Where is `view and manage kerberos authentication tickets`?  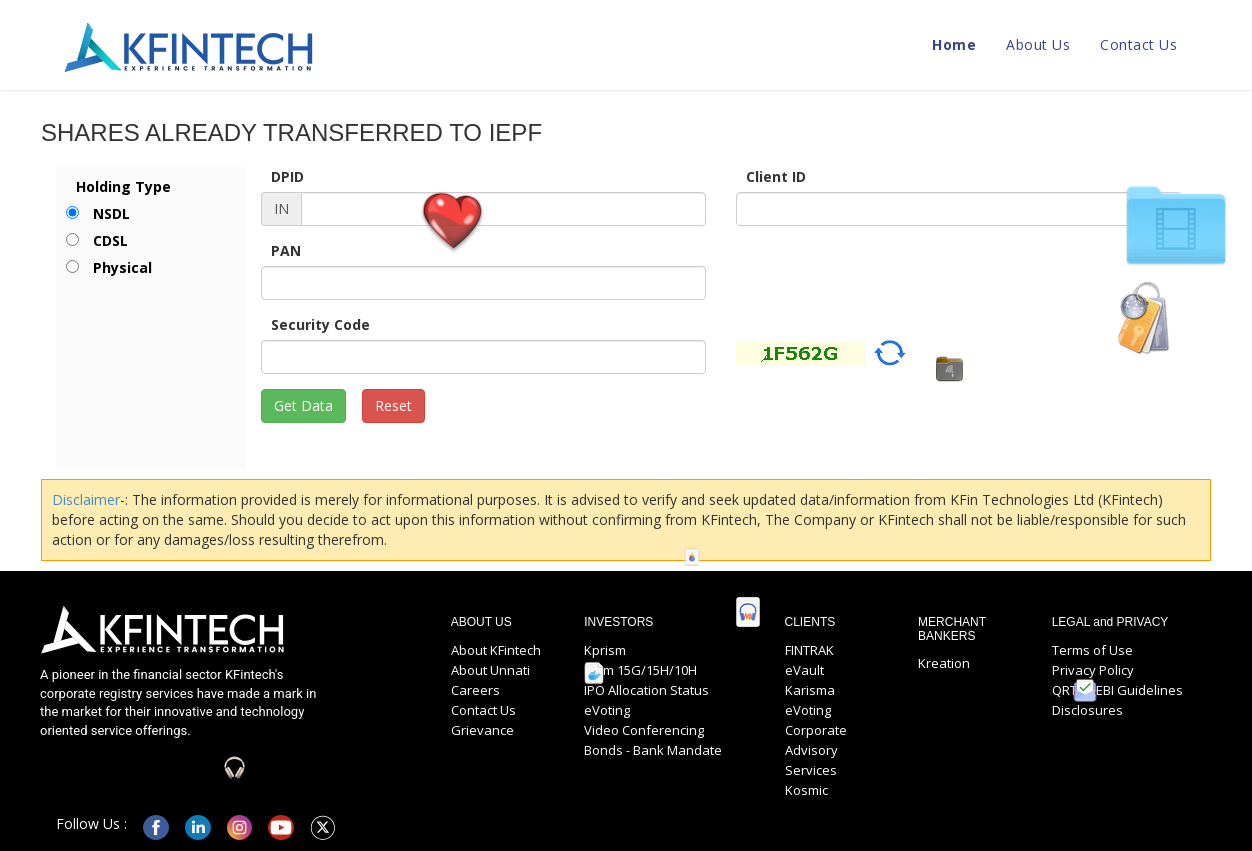 view and manage kerberos authentication tickets is located at coordinates (1144, 318).